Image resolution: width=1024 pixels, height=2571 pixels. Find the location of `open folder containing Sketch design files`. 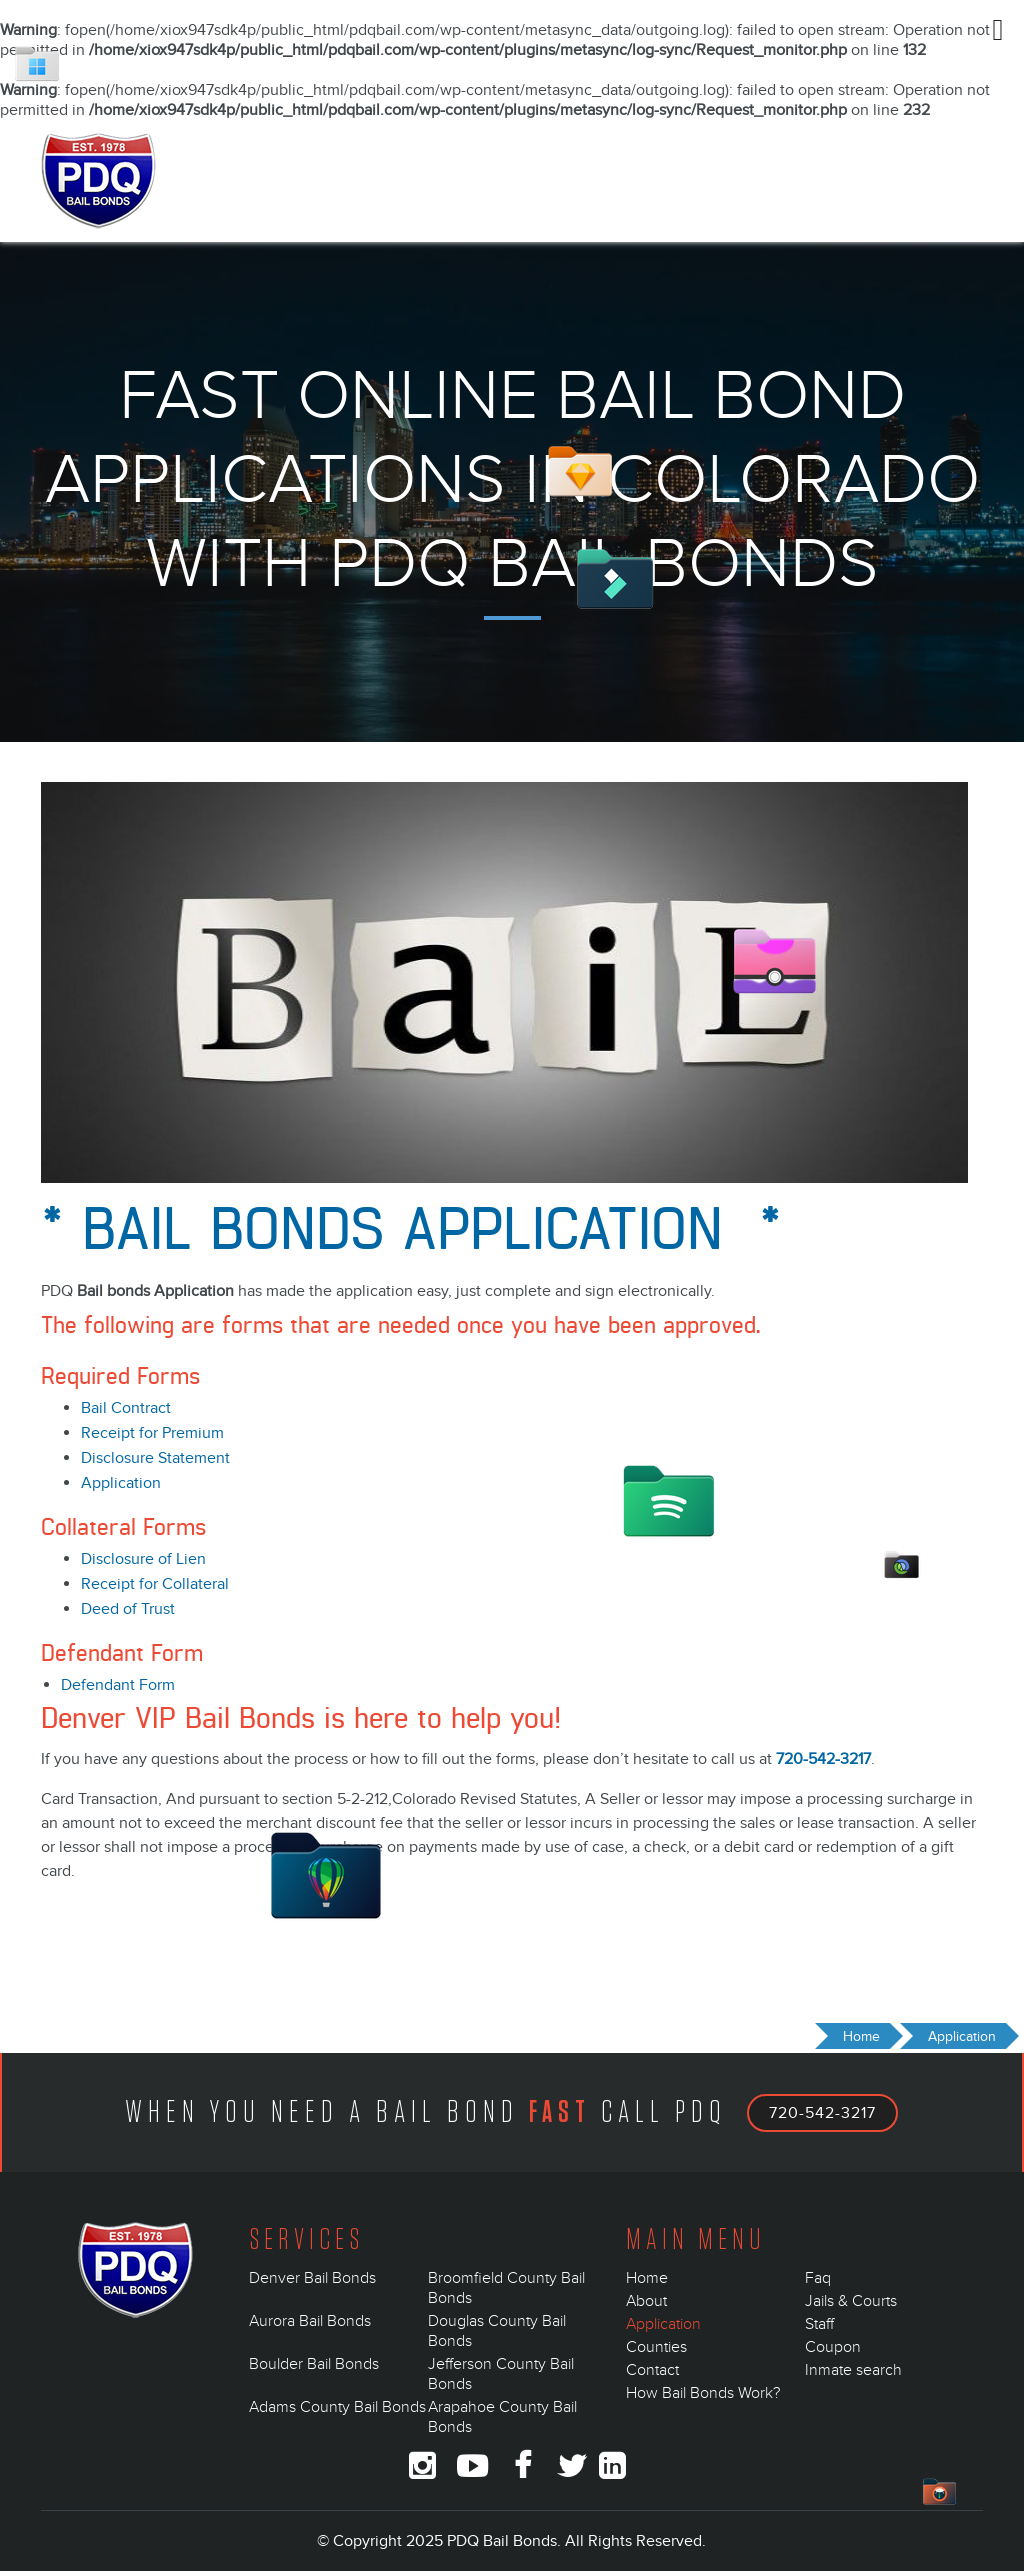

open folder containing Sketch design files is located at coordinates (580, 473).